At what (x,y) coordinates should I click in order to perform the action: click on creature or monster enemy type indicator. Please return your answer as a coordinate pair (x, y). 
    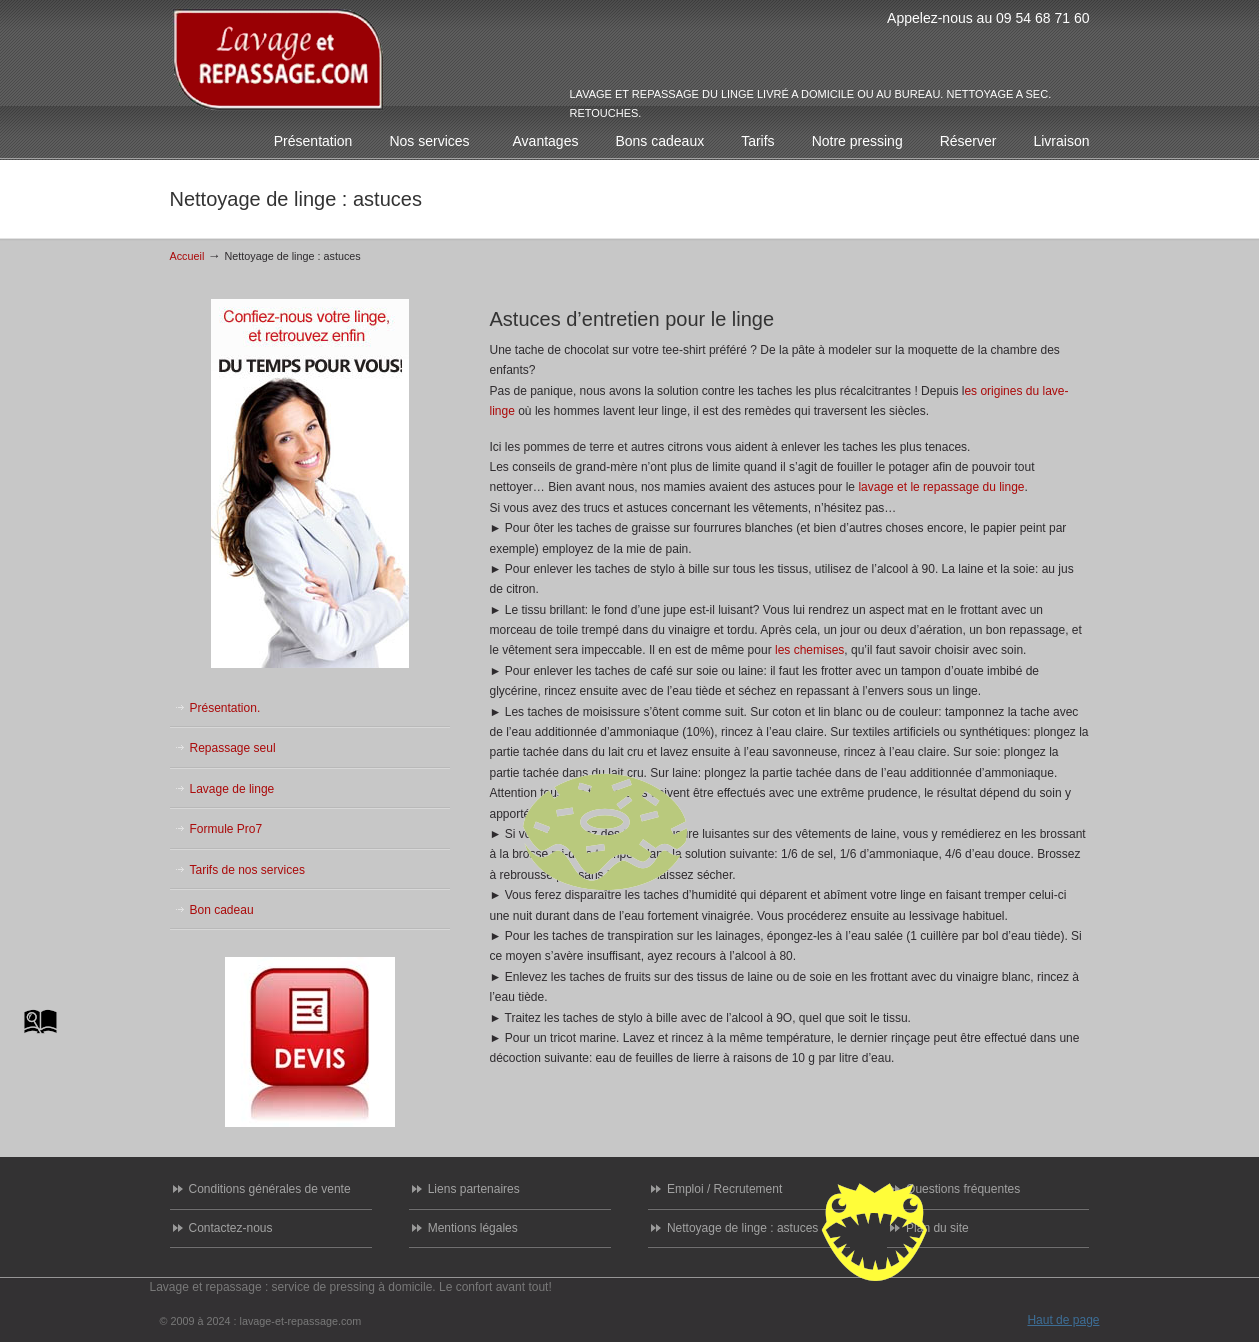
    Looking at the image, I should click on (874, 1230).